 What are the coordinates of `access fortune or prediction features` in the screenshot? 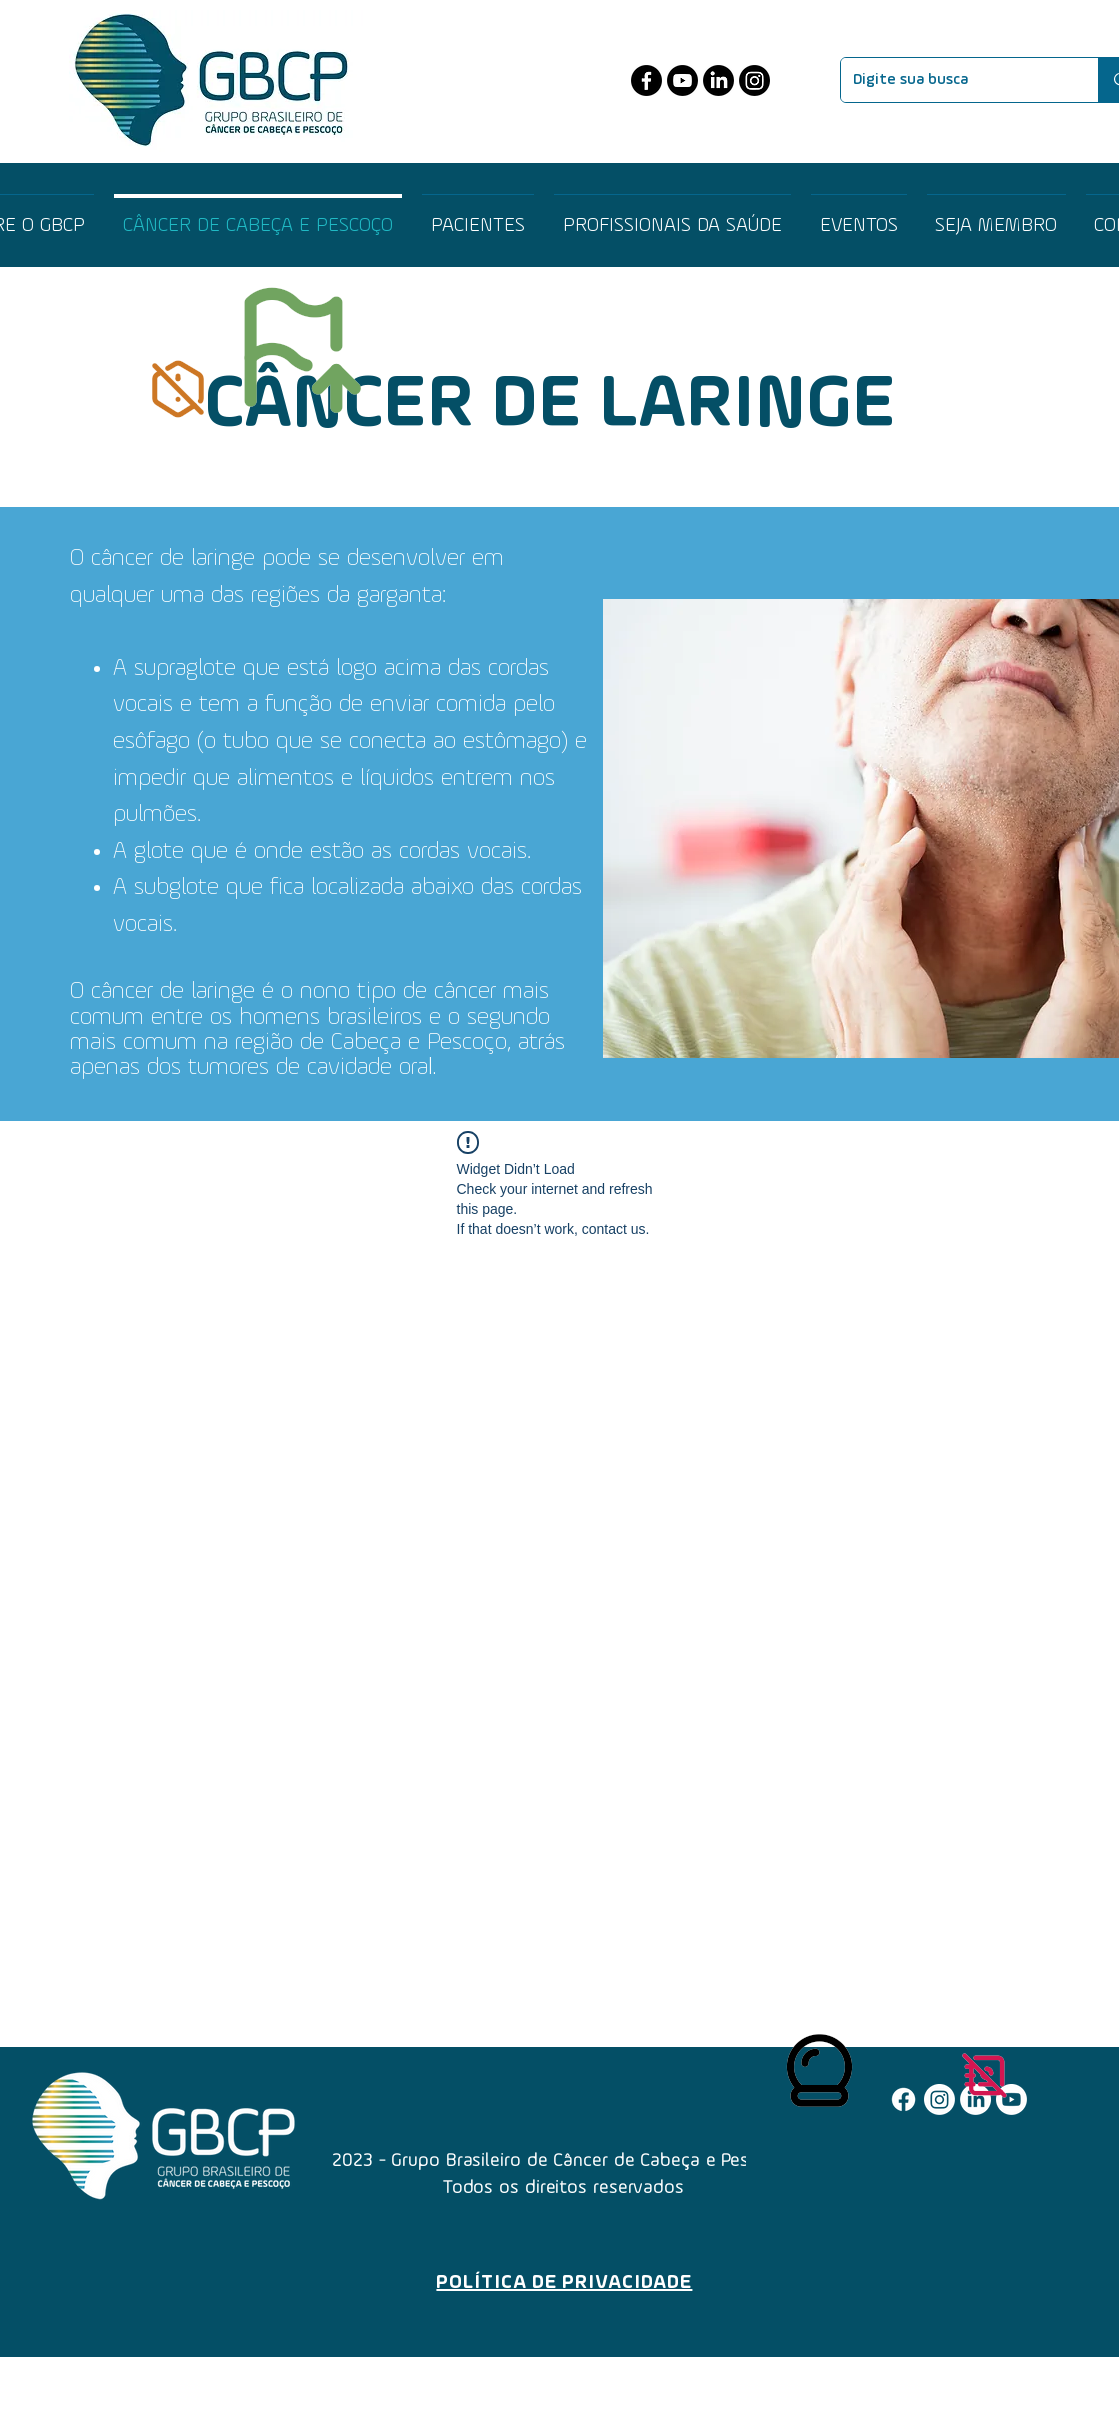 It's located at (819, 2070).